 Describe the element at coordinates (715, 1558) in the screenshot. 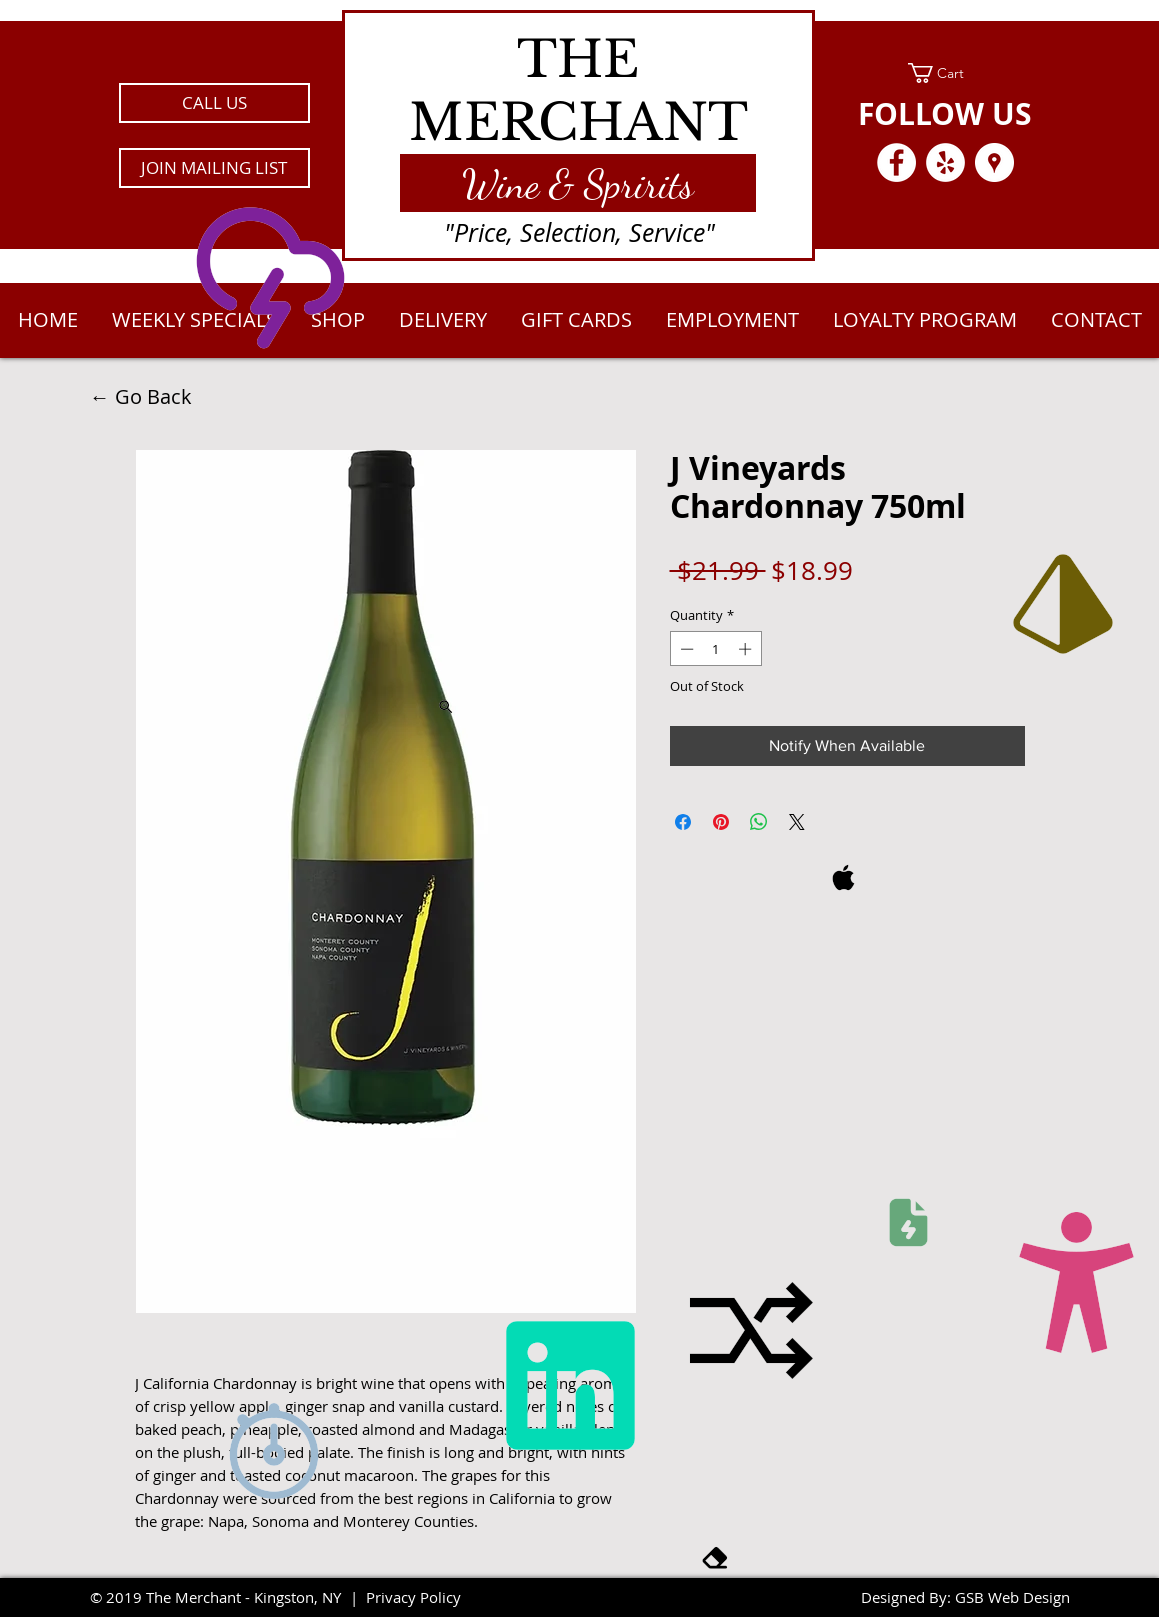

I see `erase or clear content` at that location.